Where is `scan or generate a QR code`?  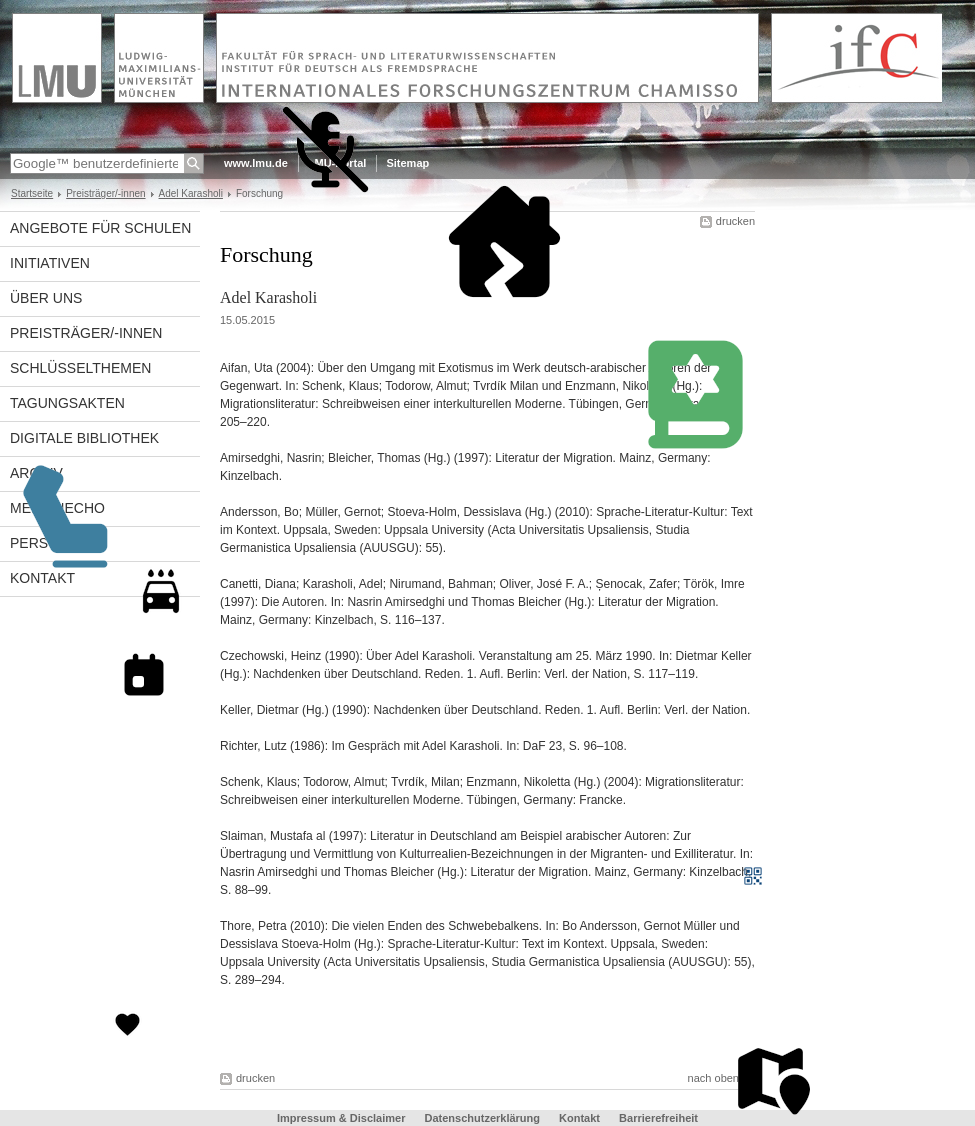
scan or generate a QR code is located at coordinates (753, 876).